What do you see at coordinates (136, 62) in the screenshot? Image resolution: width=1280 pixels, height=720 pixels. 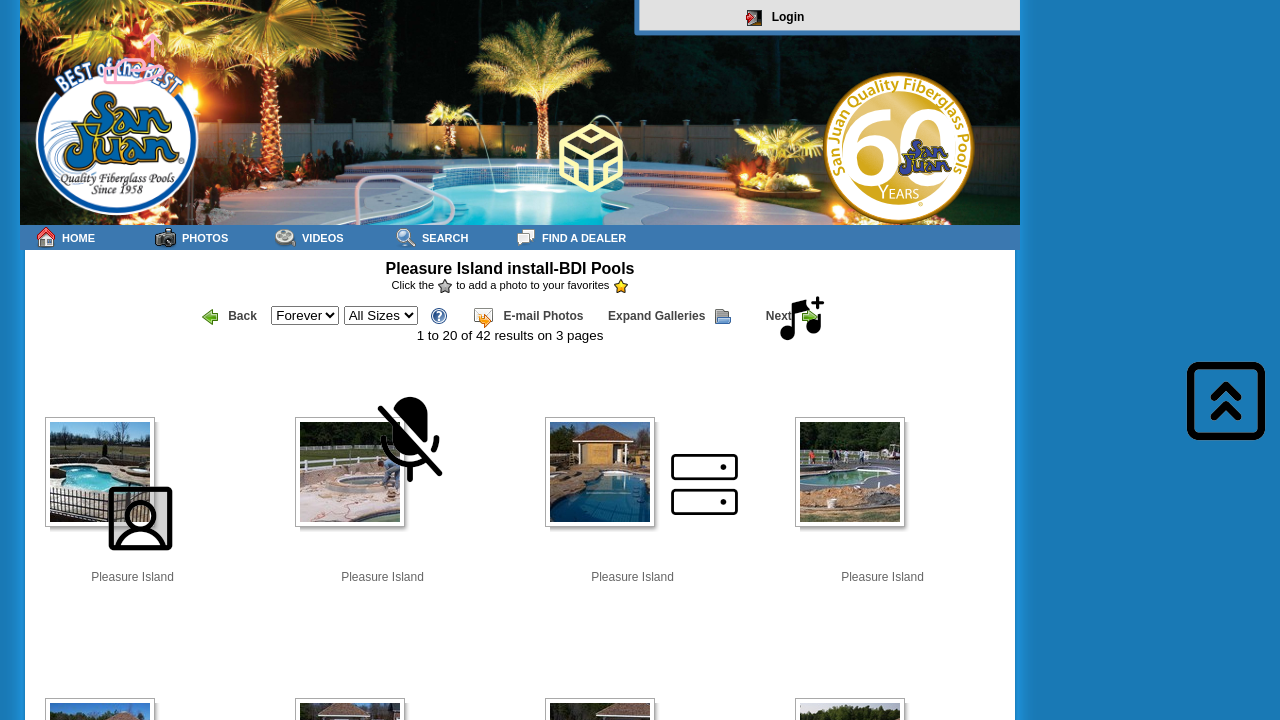 I see `upload or send via hand gesture` at bounding box center [136, 62].